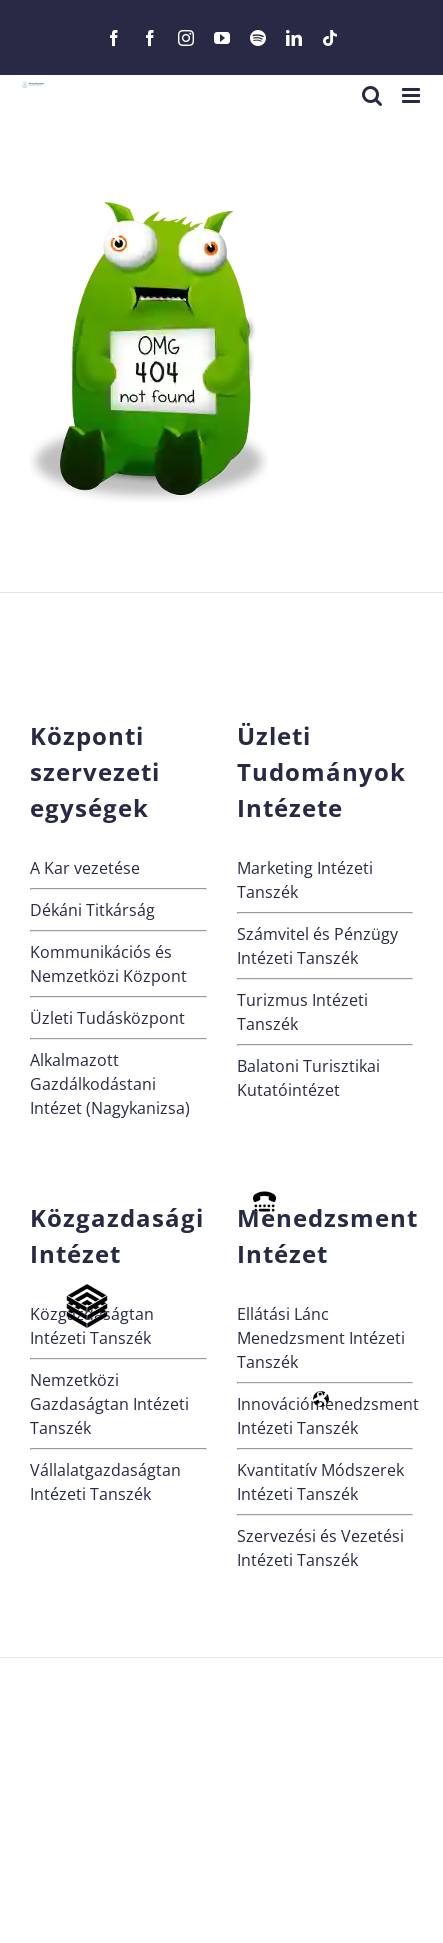 The height and width of the screenshot is (1943, 443). I want to click on enable tty/tdd accessibility for hearing-impaired calls, so click(264, 1201).